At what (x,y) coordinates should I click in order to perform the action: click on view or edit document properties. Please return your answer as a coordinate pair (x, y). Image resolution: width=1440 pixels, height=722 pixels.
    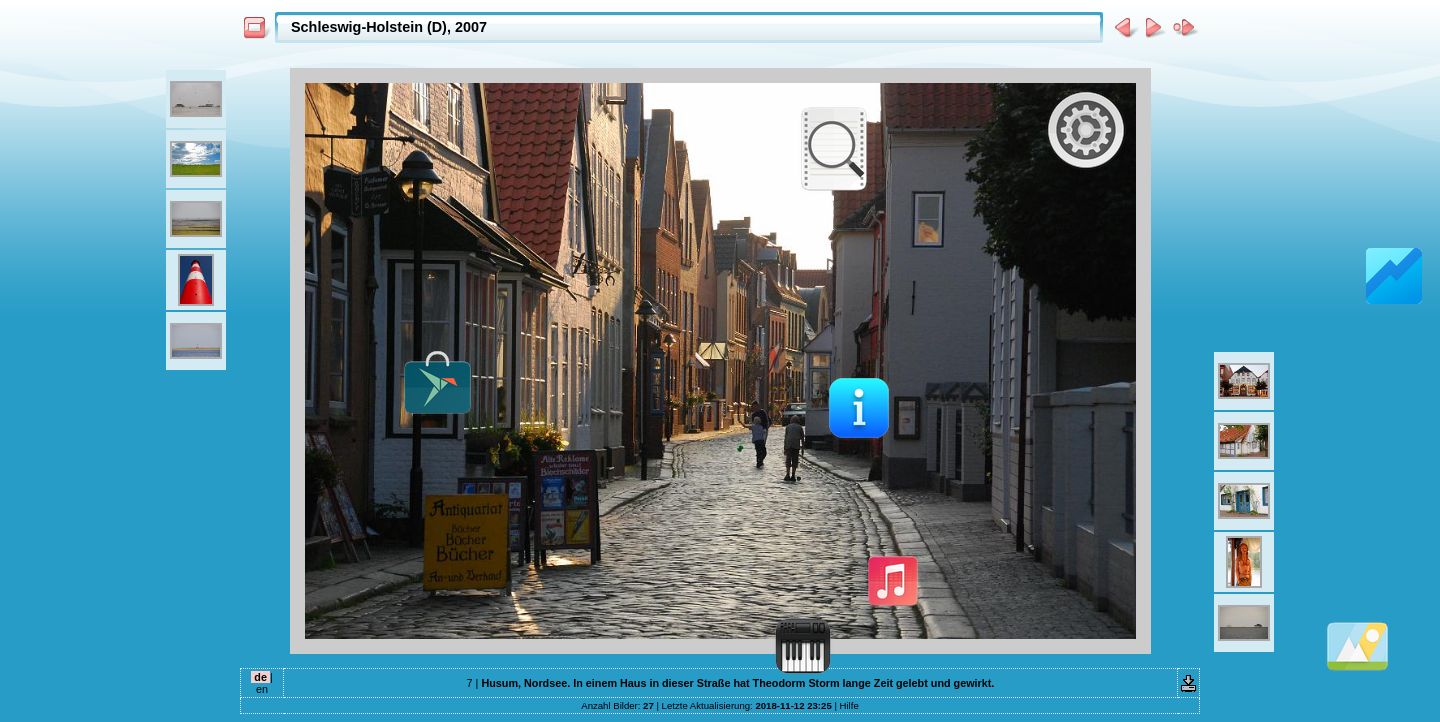
    Looking at the image, I should click on (1086, 130).